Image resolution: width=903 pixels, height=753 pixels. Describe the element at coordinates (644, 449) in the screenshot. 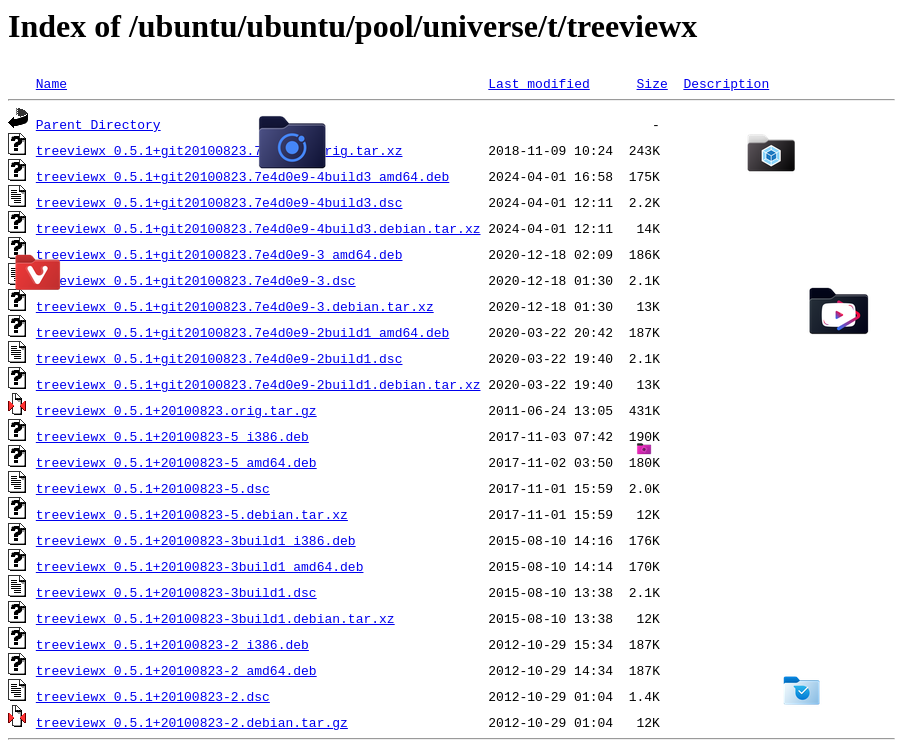

I see `open Adobe Premiere Elements project folder` at that location.